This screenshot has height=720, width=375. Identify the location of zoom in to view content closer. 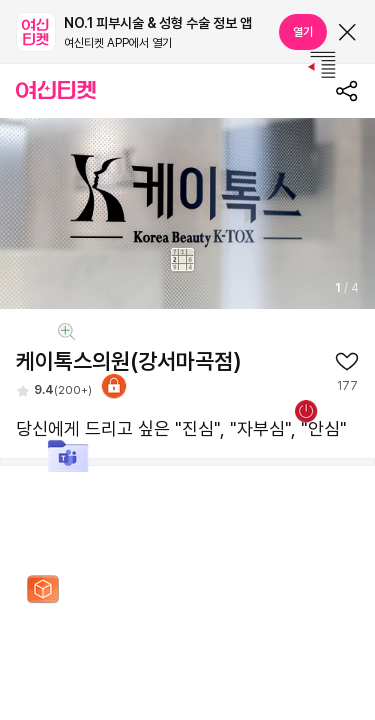
(66, 331).